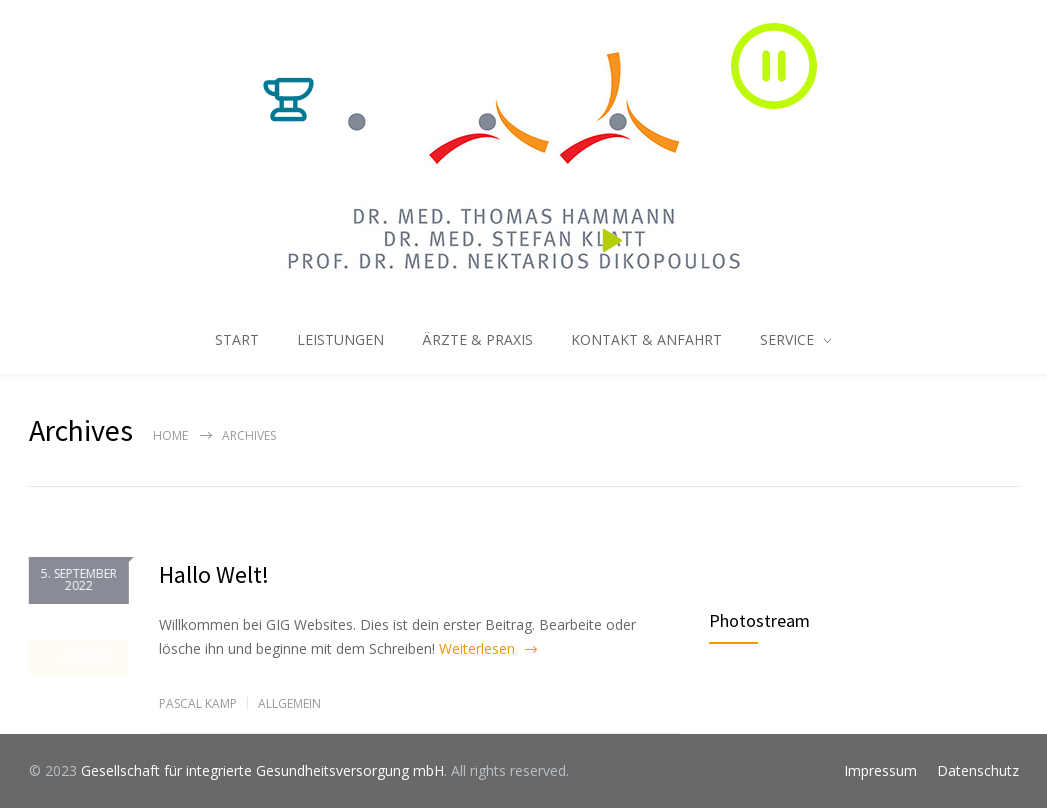 The height and width of the screenshot is (808, 1047). Describe the element at coordinates (774, 66) in the screenshot. I see `pause media playback` at that location.